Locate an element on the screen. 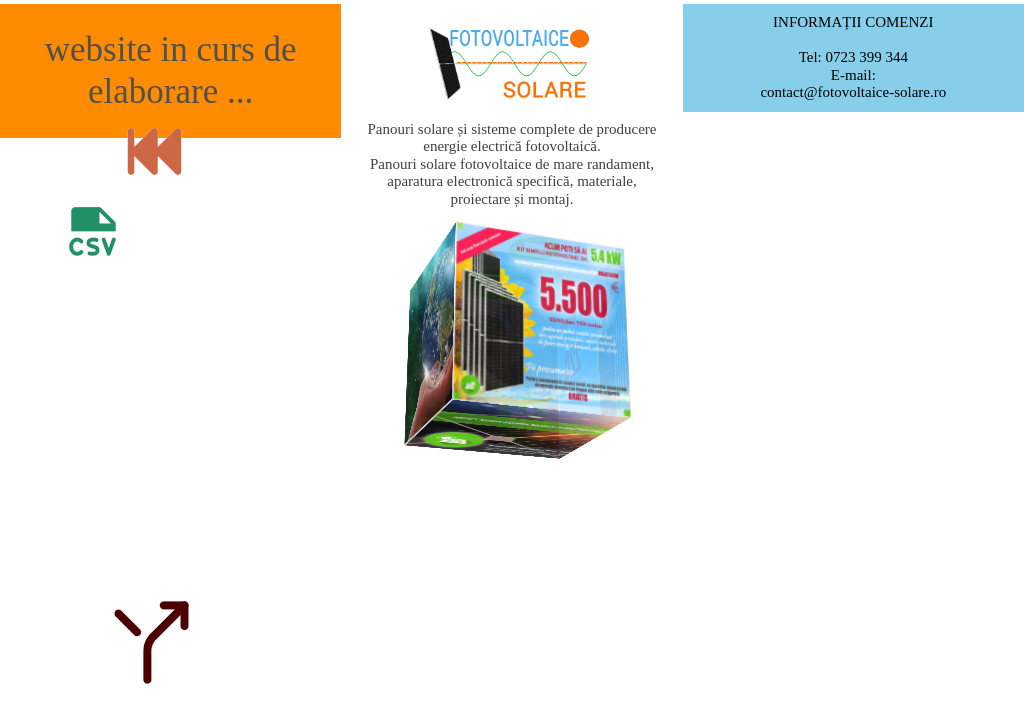 The image size is (1024, 720). bear right at the fork is located at coordinates (151, 642).